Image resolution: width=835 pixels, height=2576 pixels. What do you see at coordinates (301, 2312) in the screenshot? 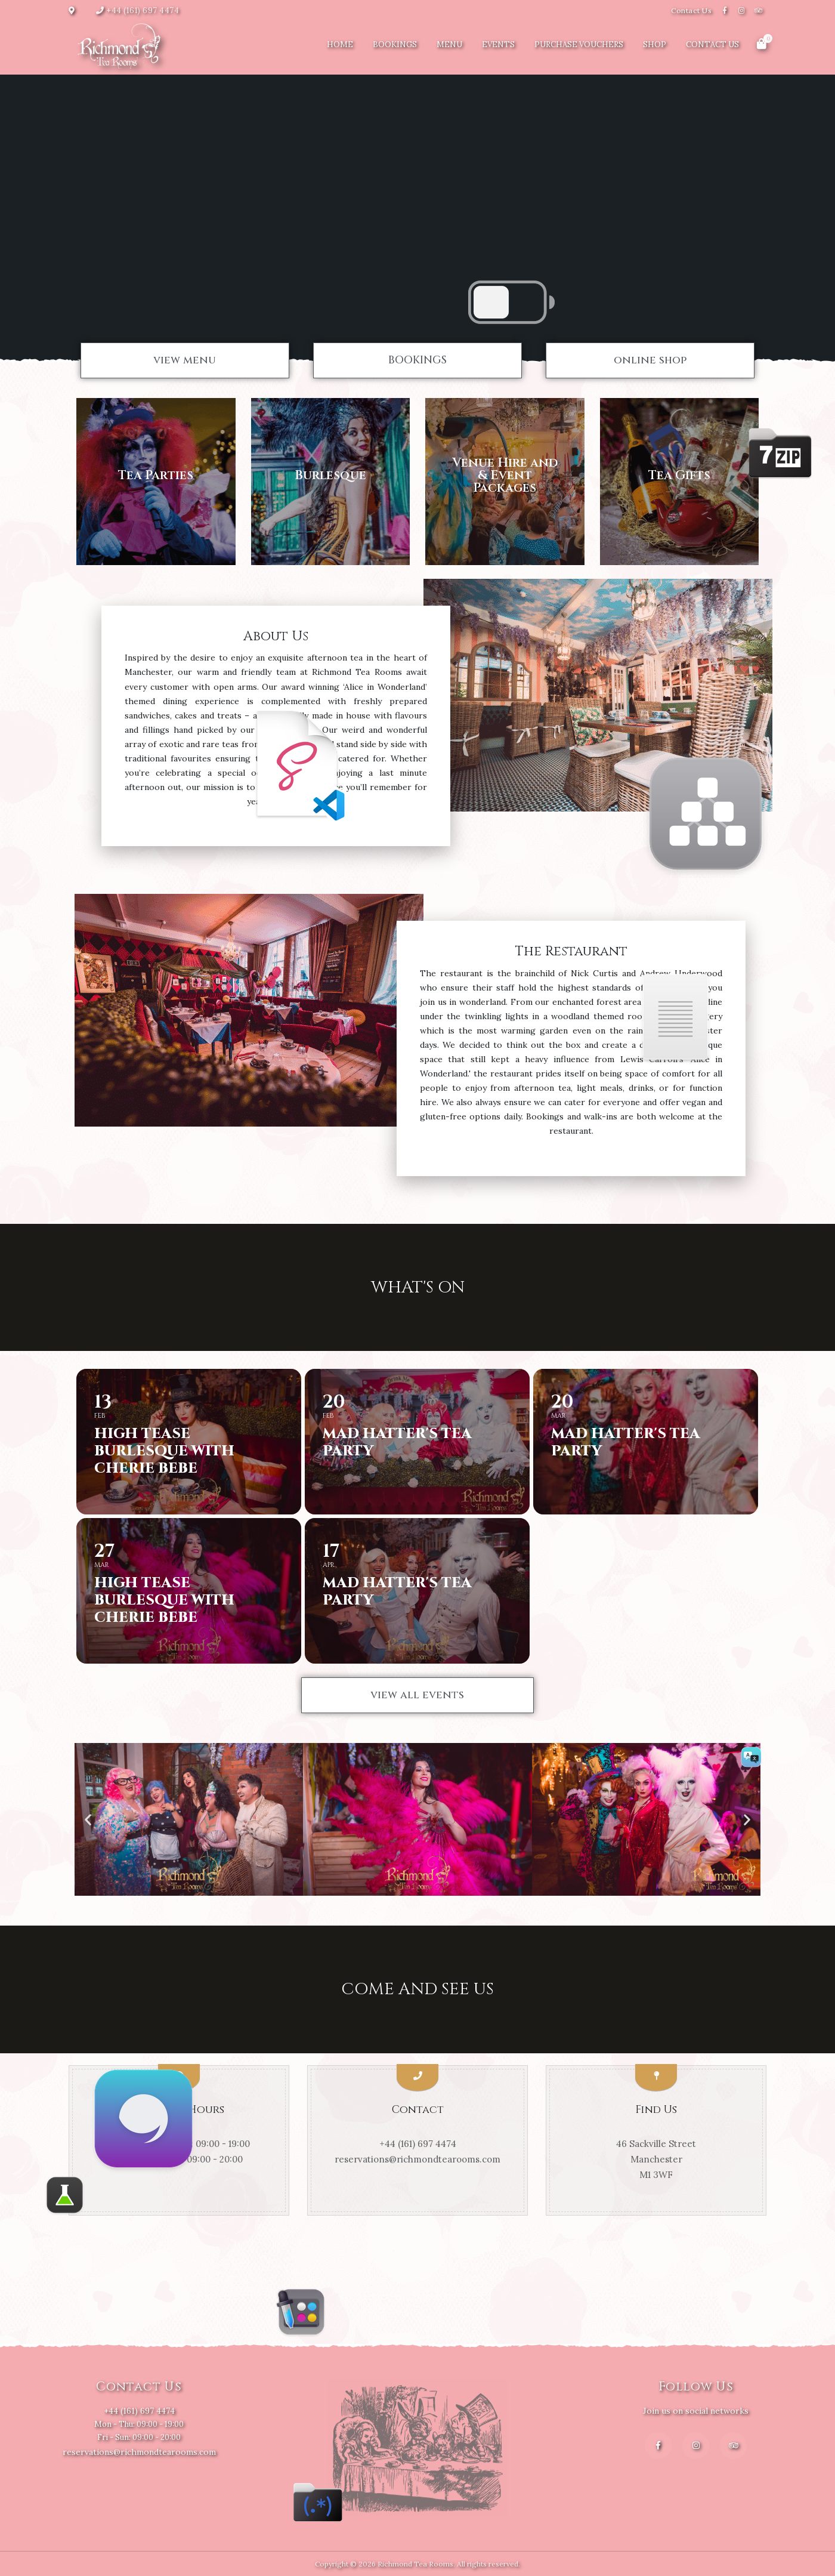
I see `open the eyedropper color picker app` at bounding box center [301, 2312].